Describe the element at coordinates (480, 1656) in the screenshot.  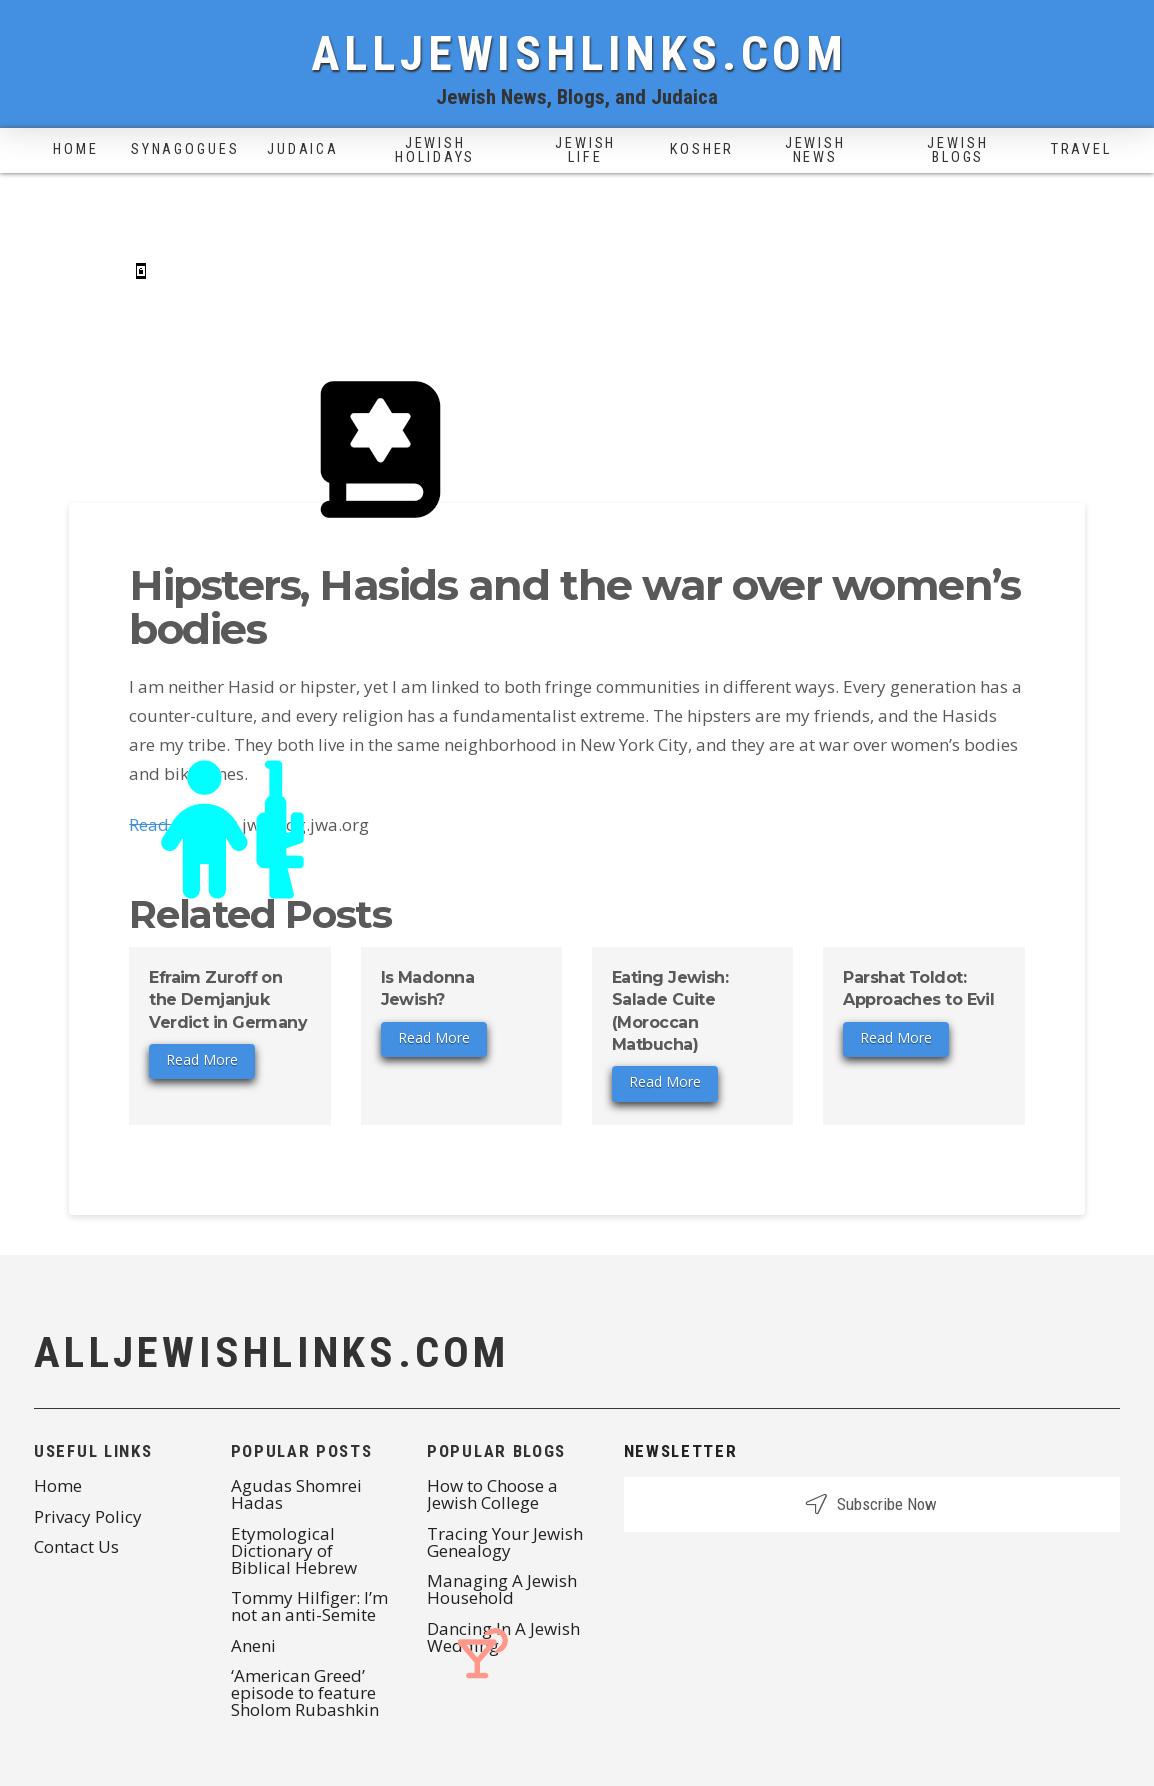
I see `browse cocktail recipes or drink menu` at that location.